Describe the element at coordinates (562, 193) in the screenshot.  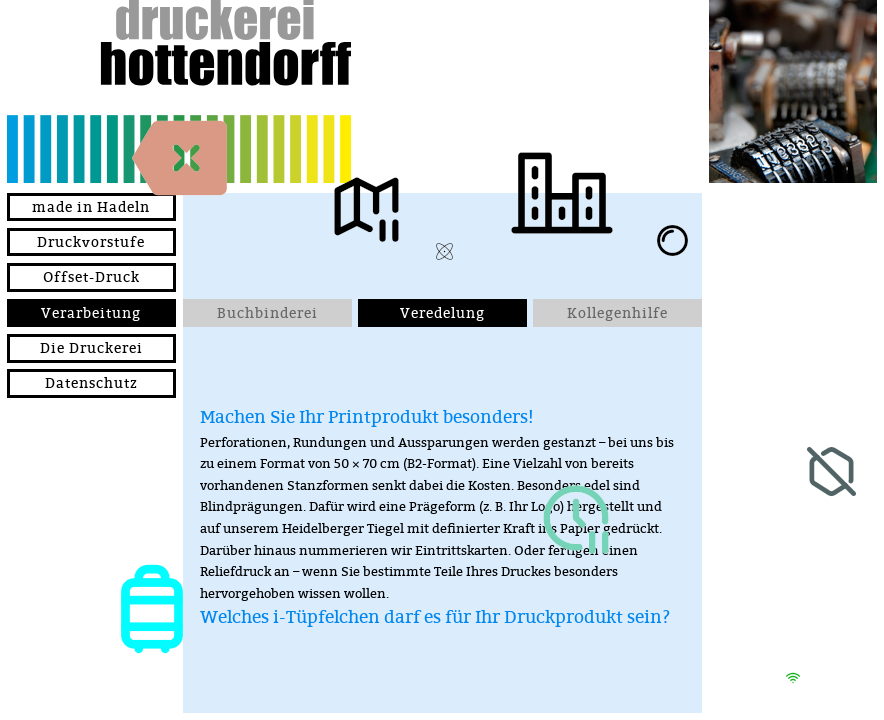
I see `view city or urban locations` at that location.